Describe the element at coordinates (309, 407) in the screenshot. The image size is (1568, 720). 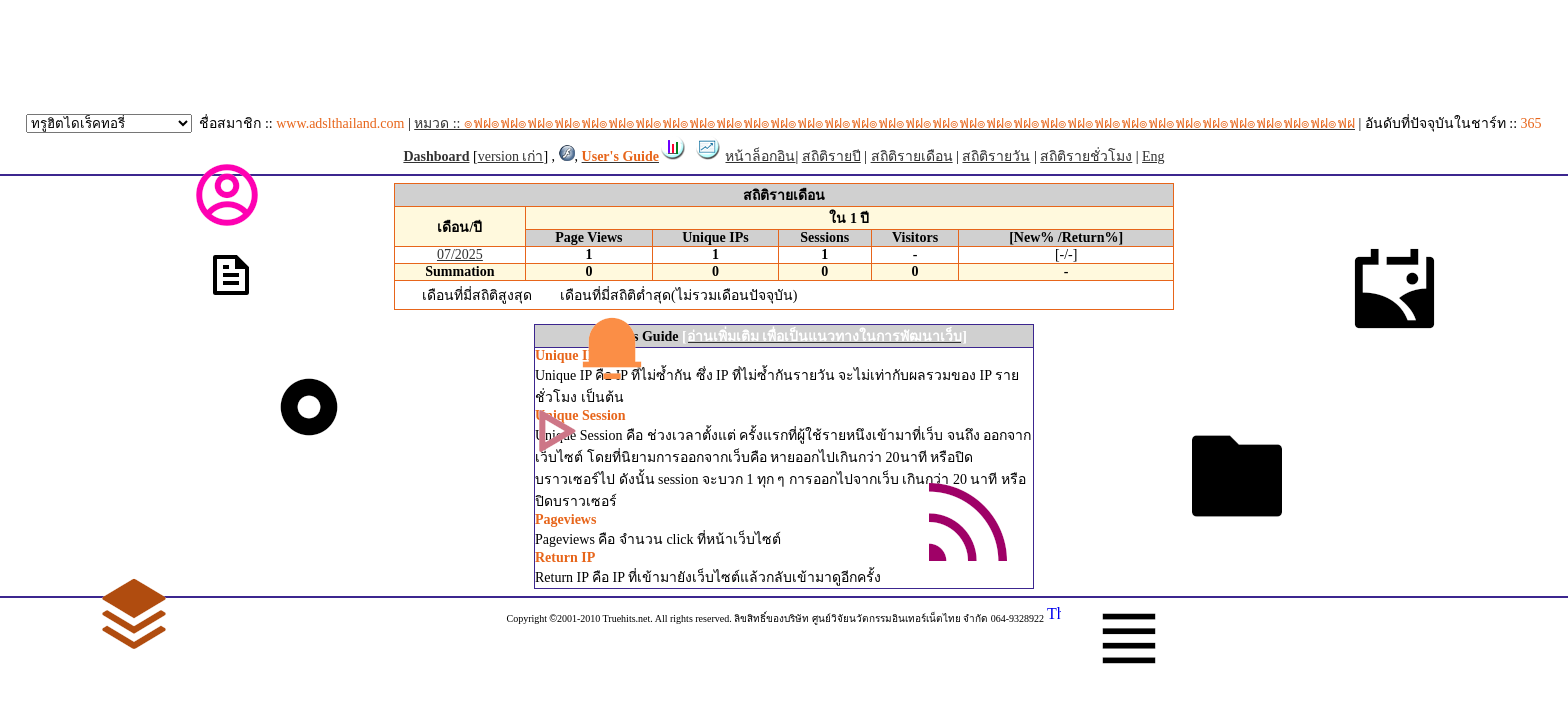
I see `a selected radio button option` at that location.